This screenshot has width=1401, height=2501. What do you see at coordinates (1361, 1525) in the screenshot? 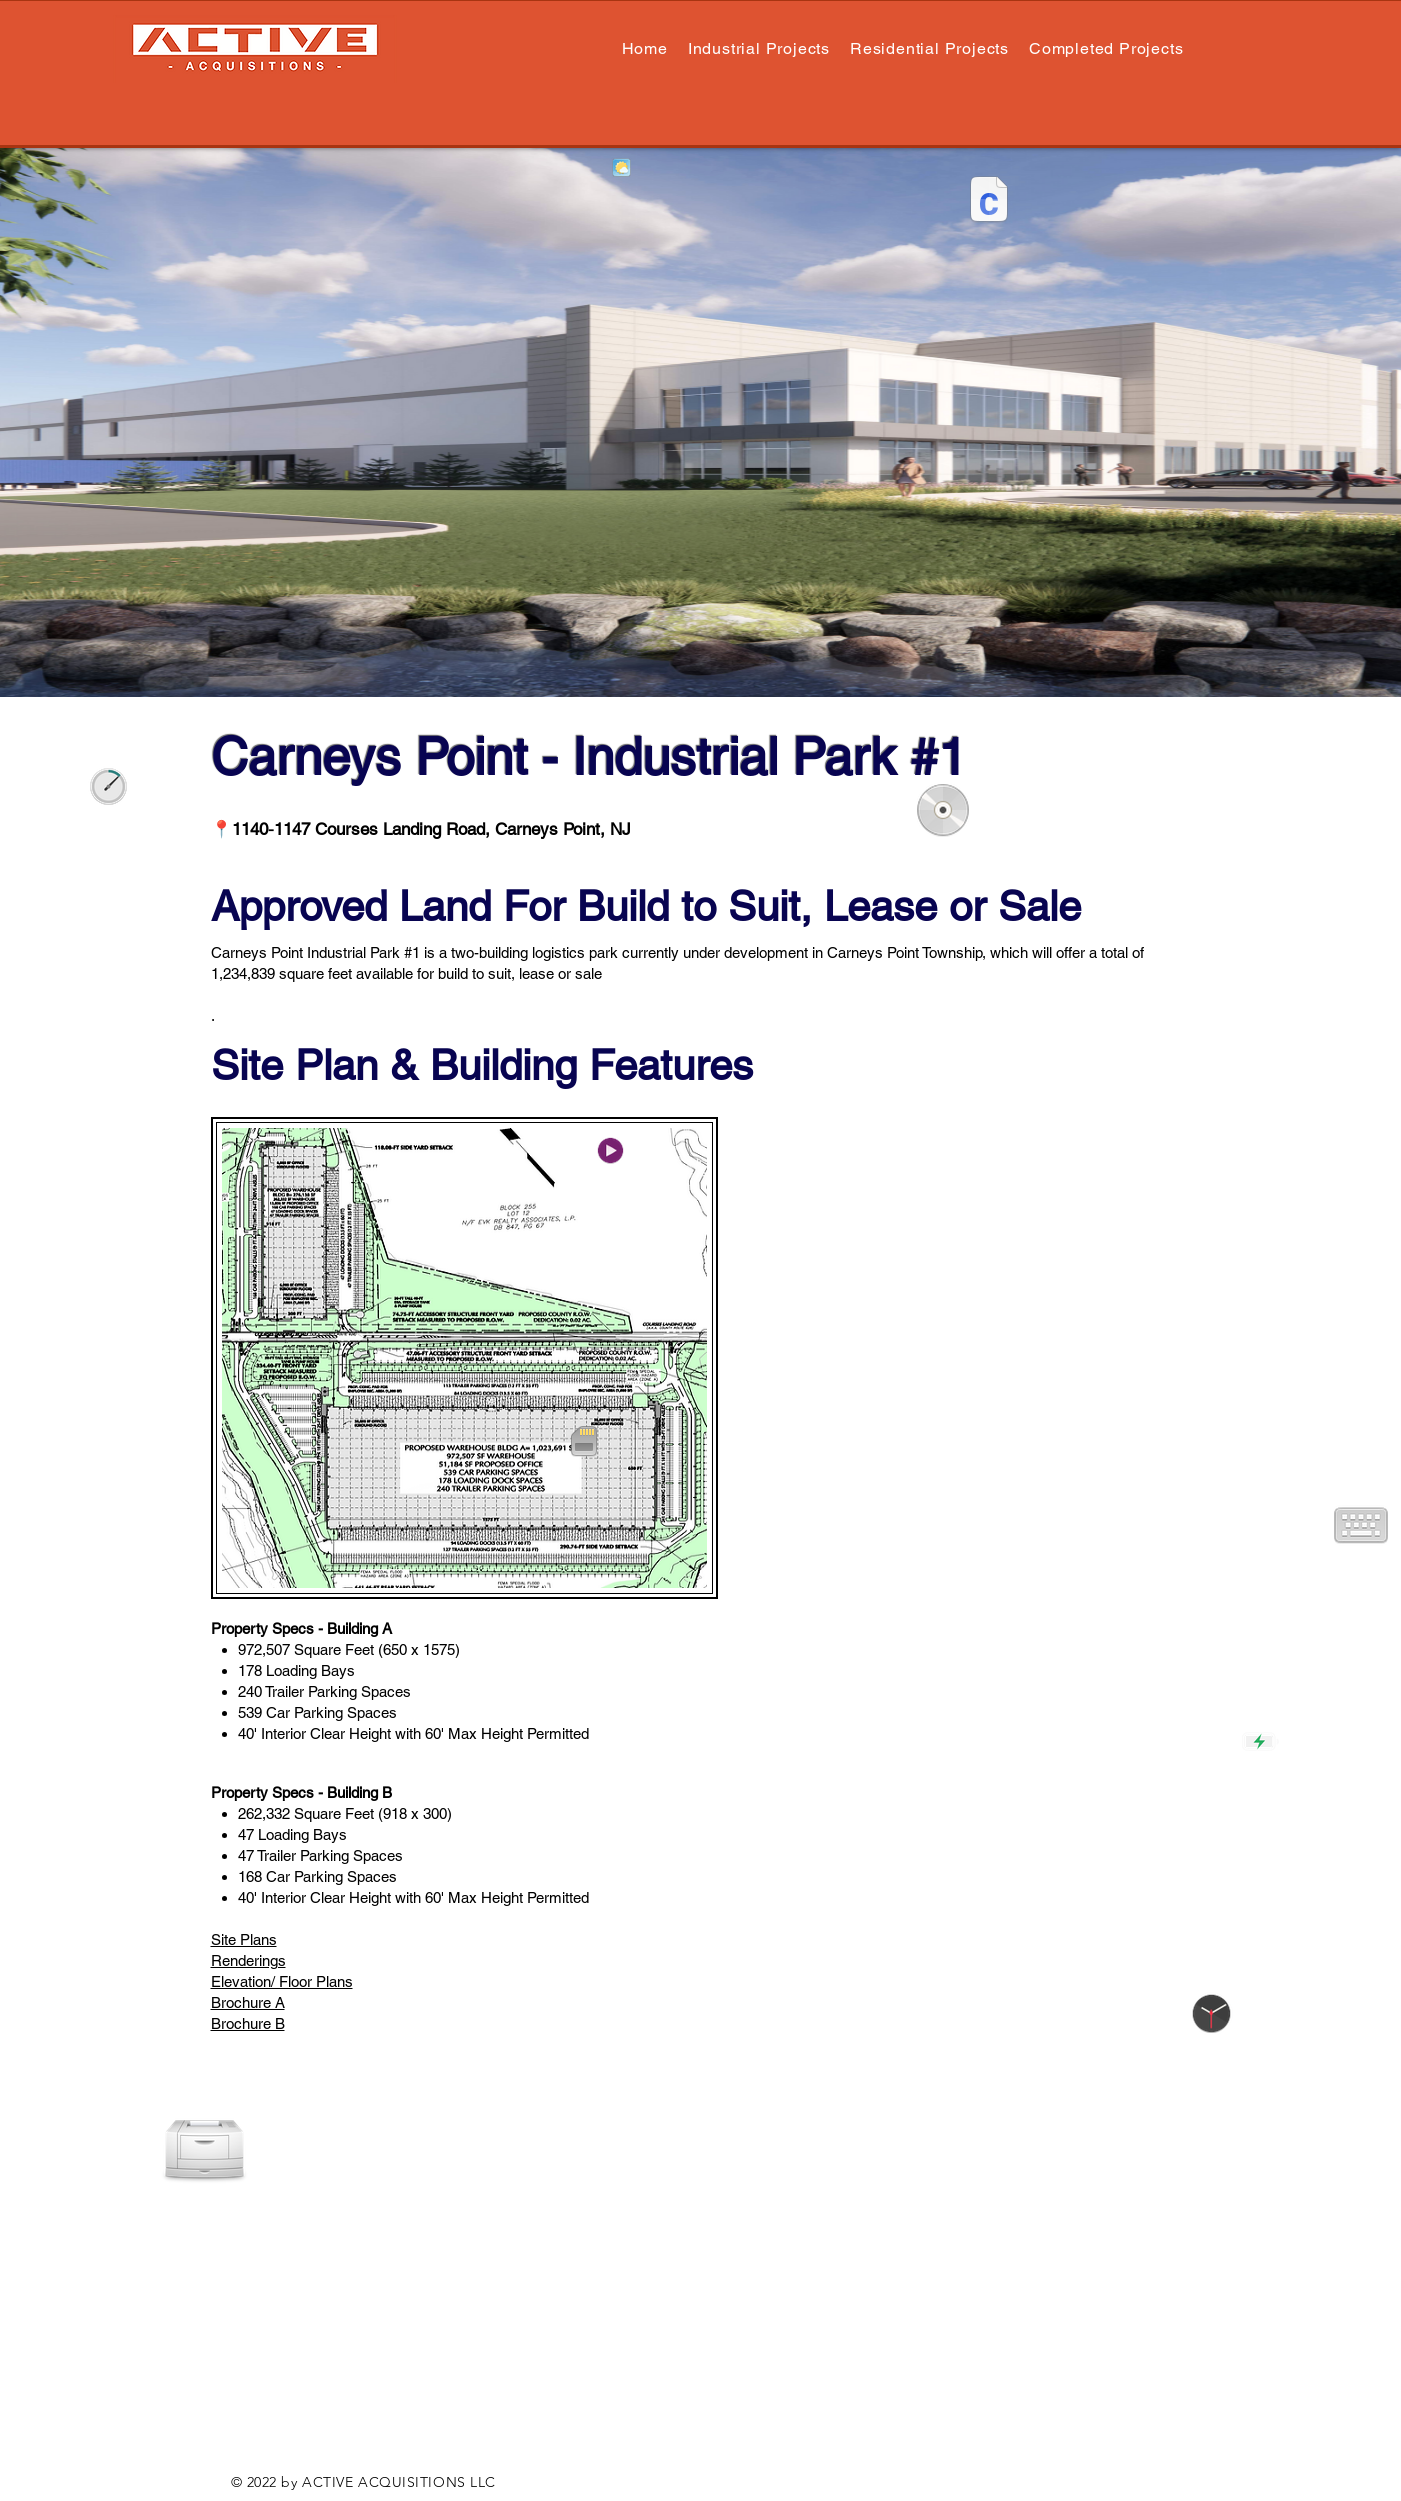
I see `open on-screen keyboard` at bounding box center [1361, 1525].